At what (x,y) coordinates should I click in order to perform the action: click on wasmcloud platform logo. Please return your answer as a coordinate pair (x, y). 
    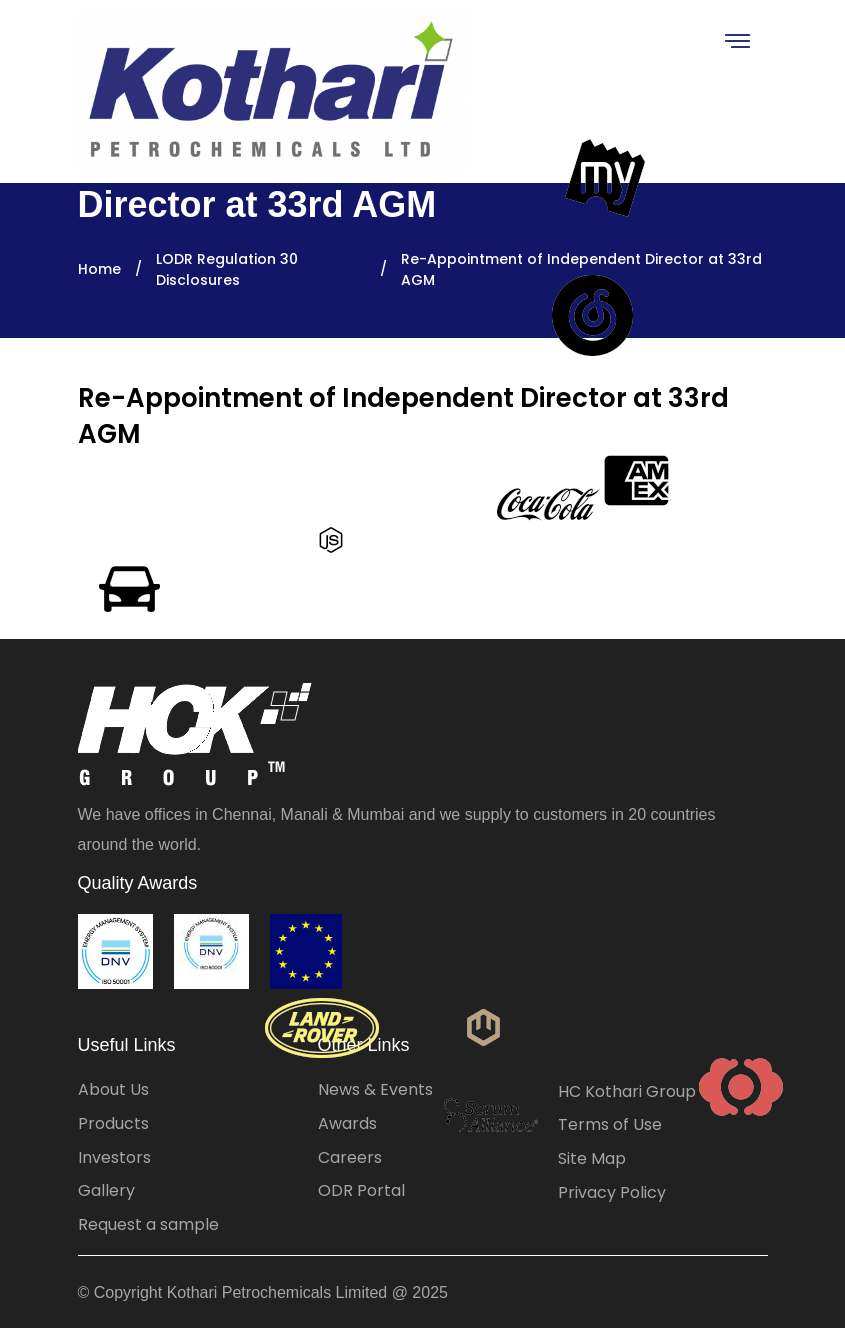
    Looking at the image, I should click on (483, 1027).